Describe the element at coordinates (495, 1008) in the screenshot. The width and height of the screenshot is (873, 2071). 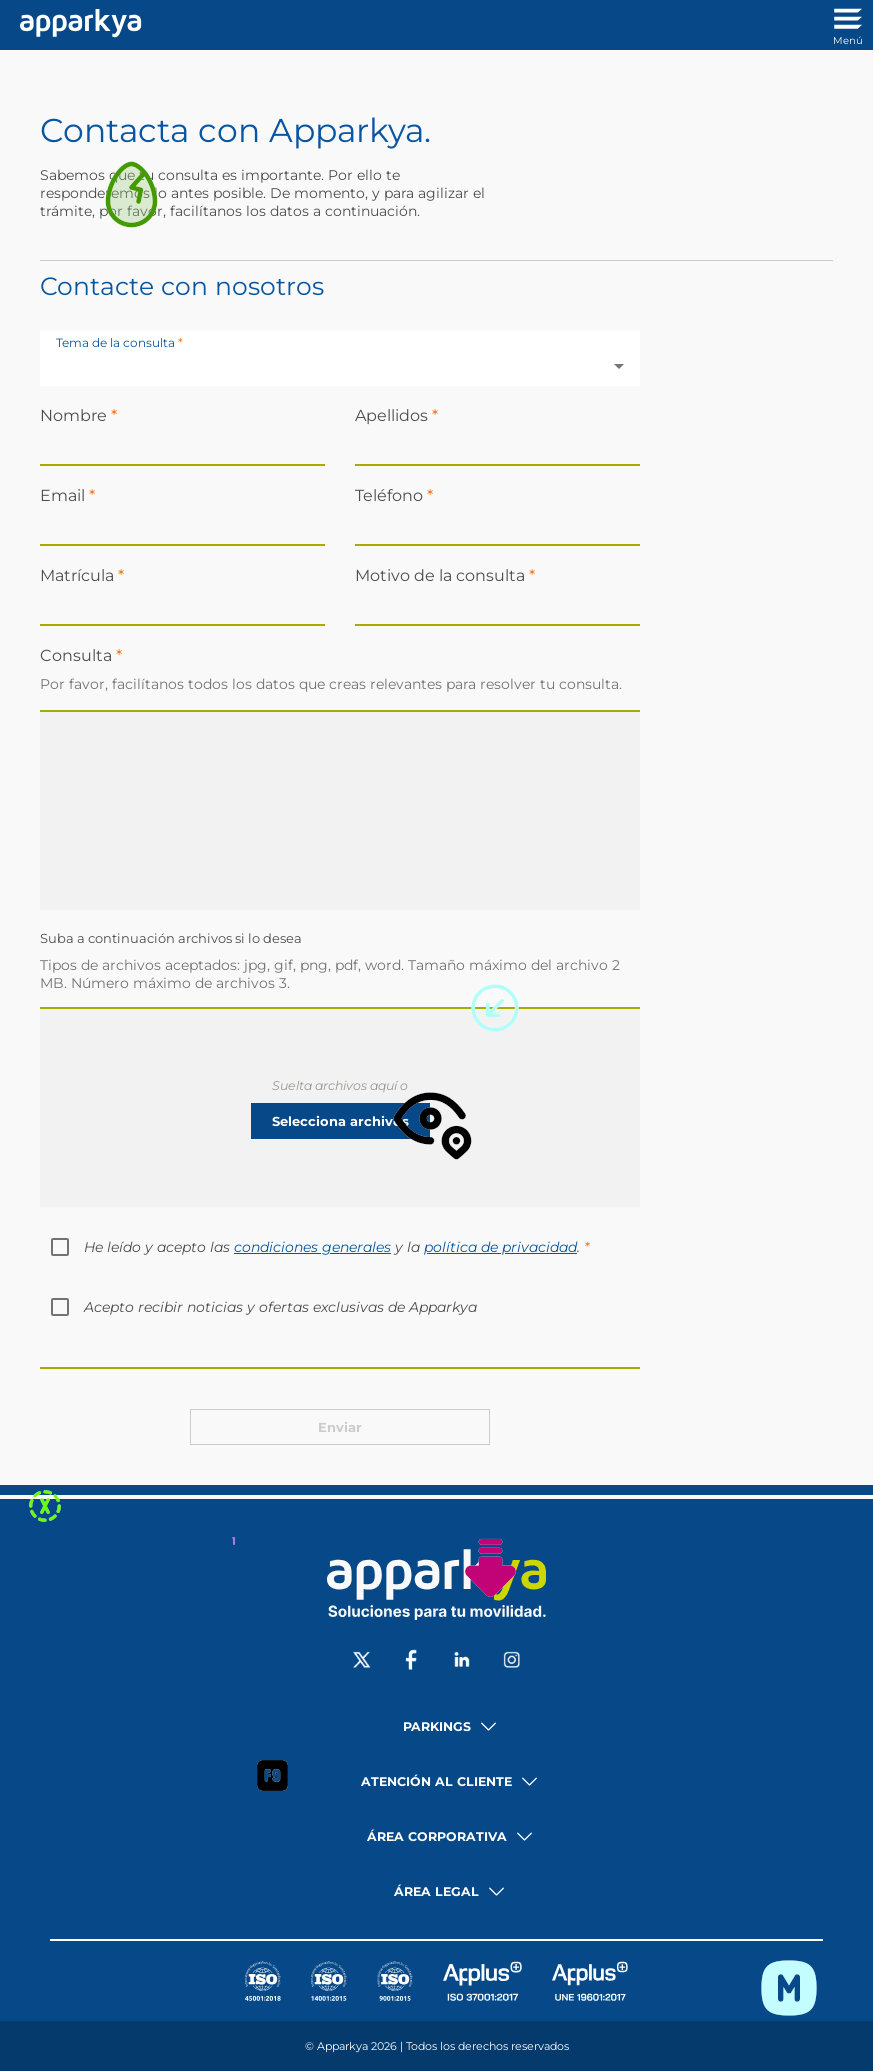
I see `navigate to previous or lower-left content` at that location.